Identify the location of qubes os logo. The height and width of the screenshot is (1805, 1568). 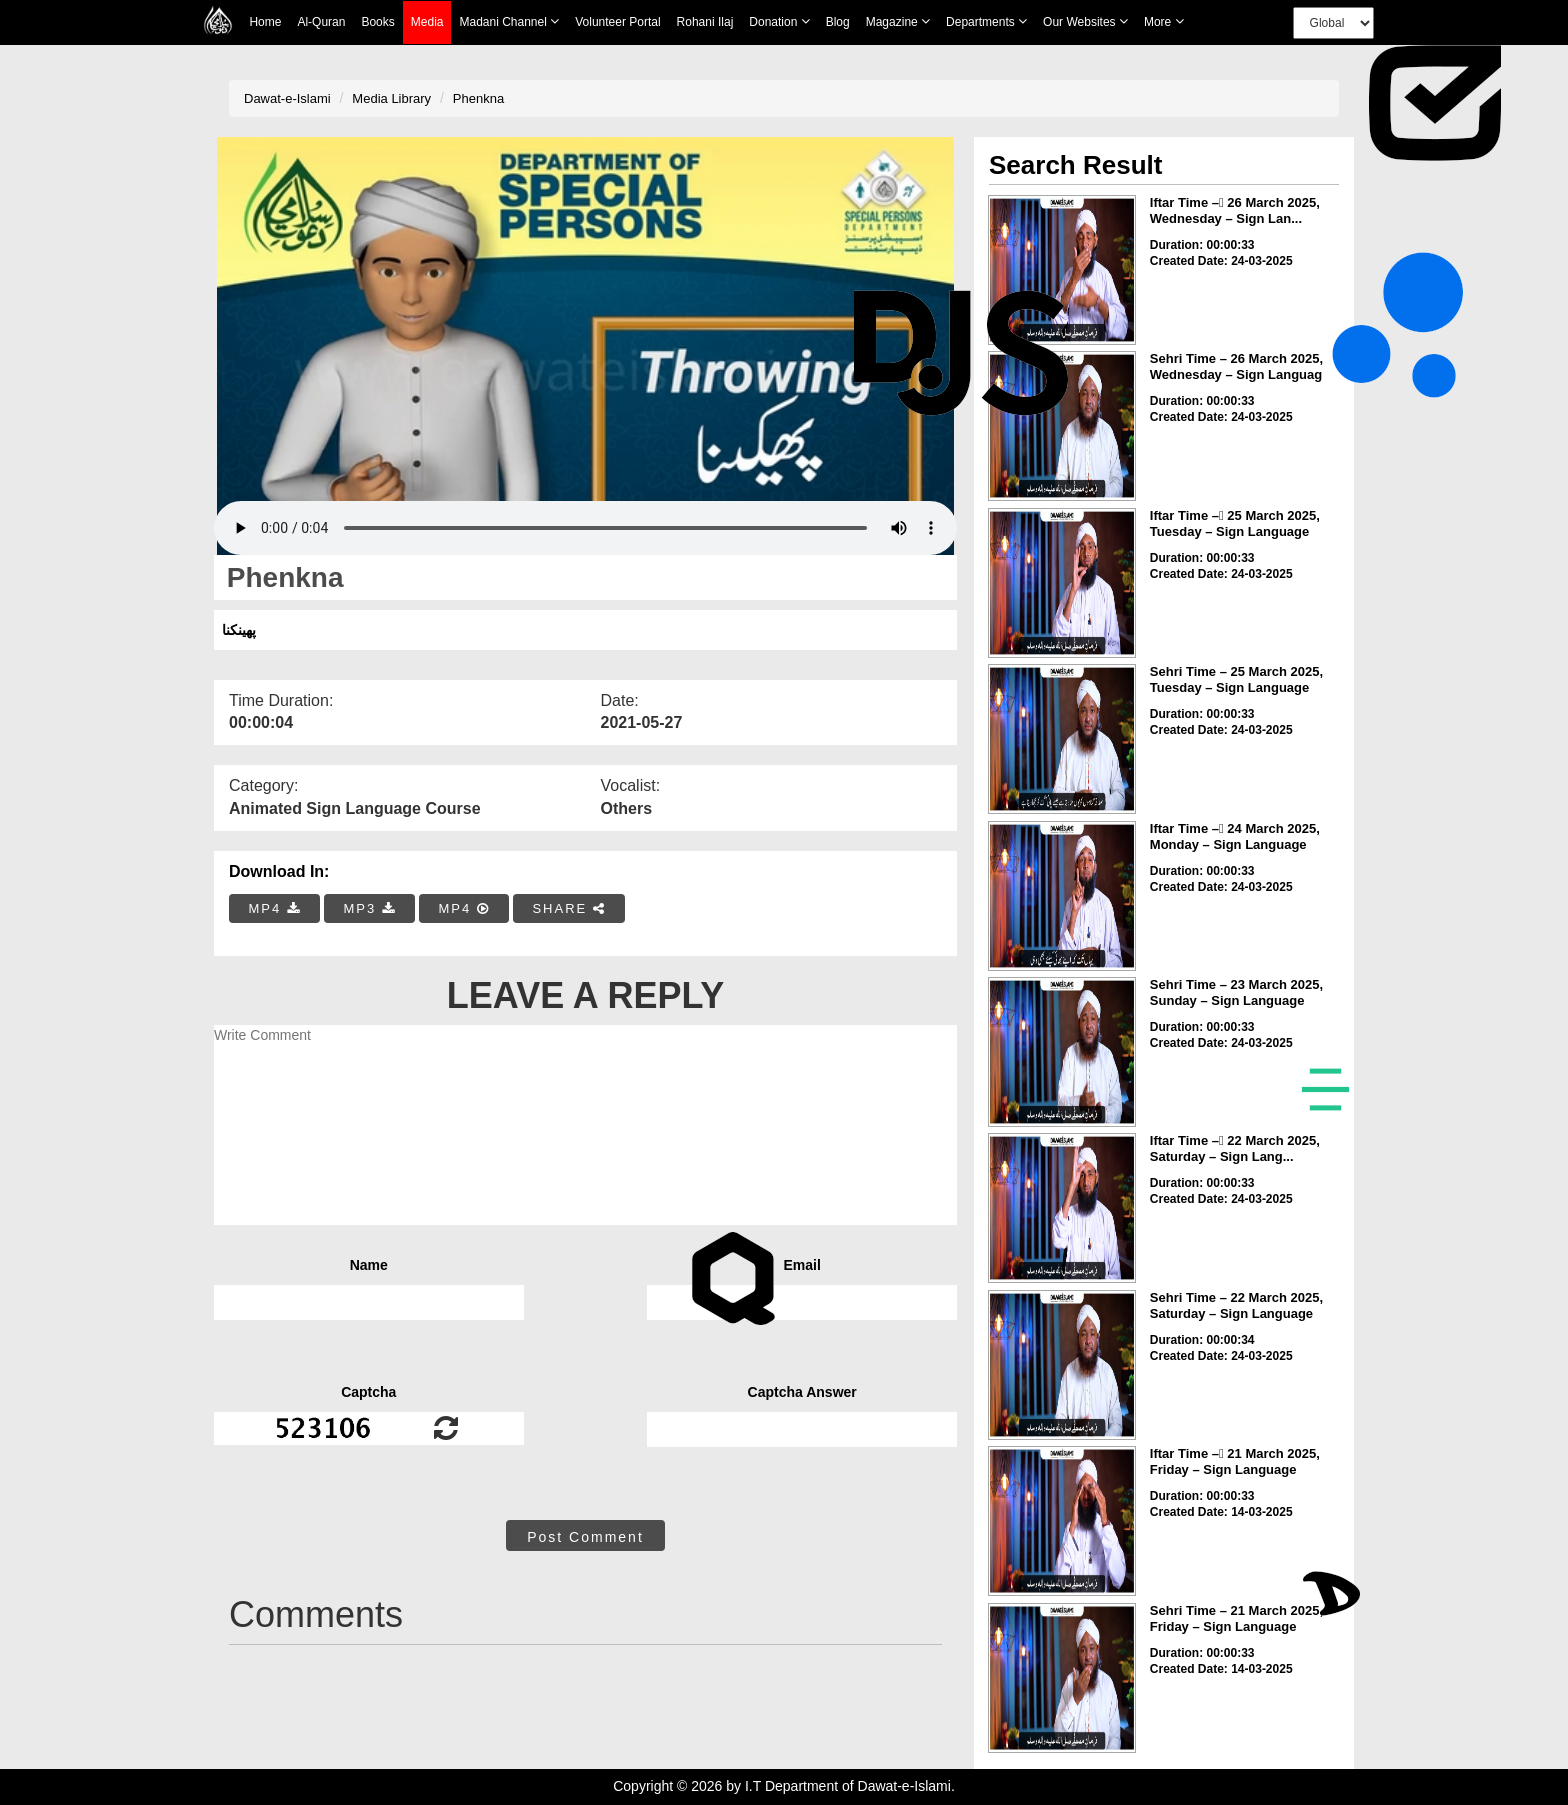
(733, 1278).